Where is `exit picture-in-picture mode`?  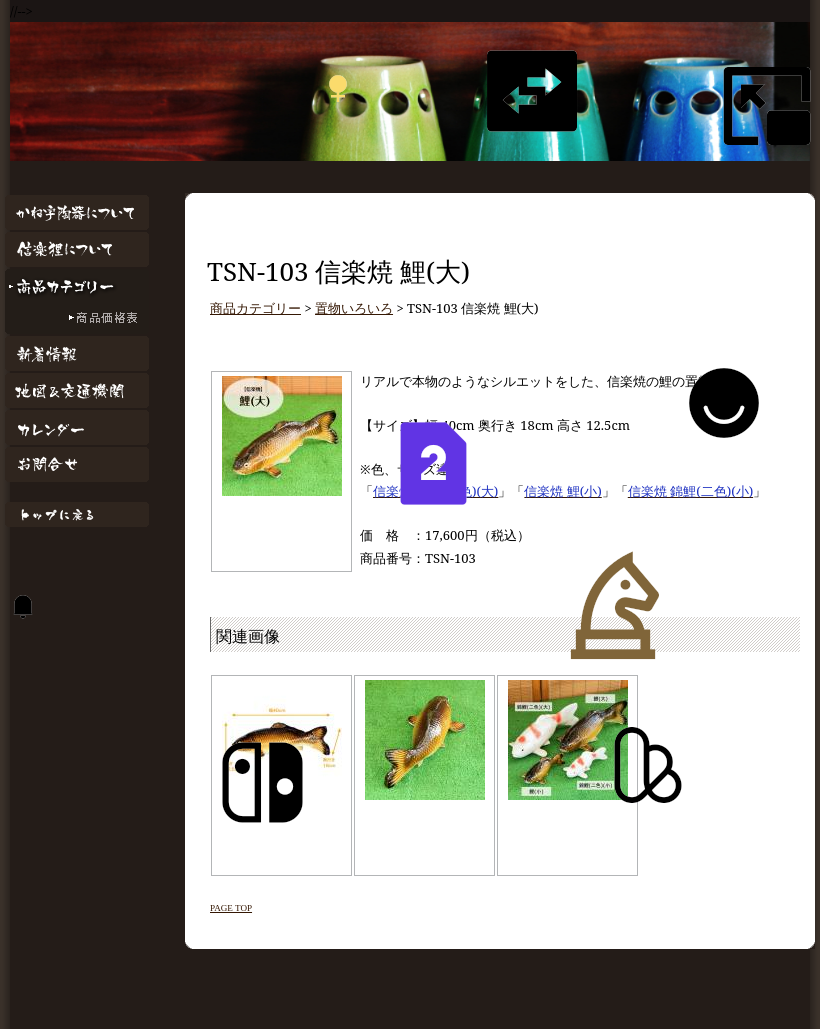 exit picture-in-picture mode is located at coordinates (767, 106).